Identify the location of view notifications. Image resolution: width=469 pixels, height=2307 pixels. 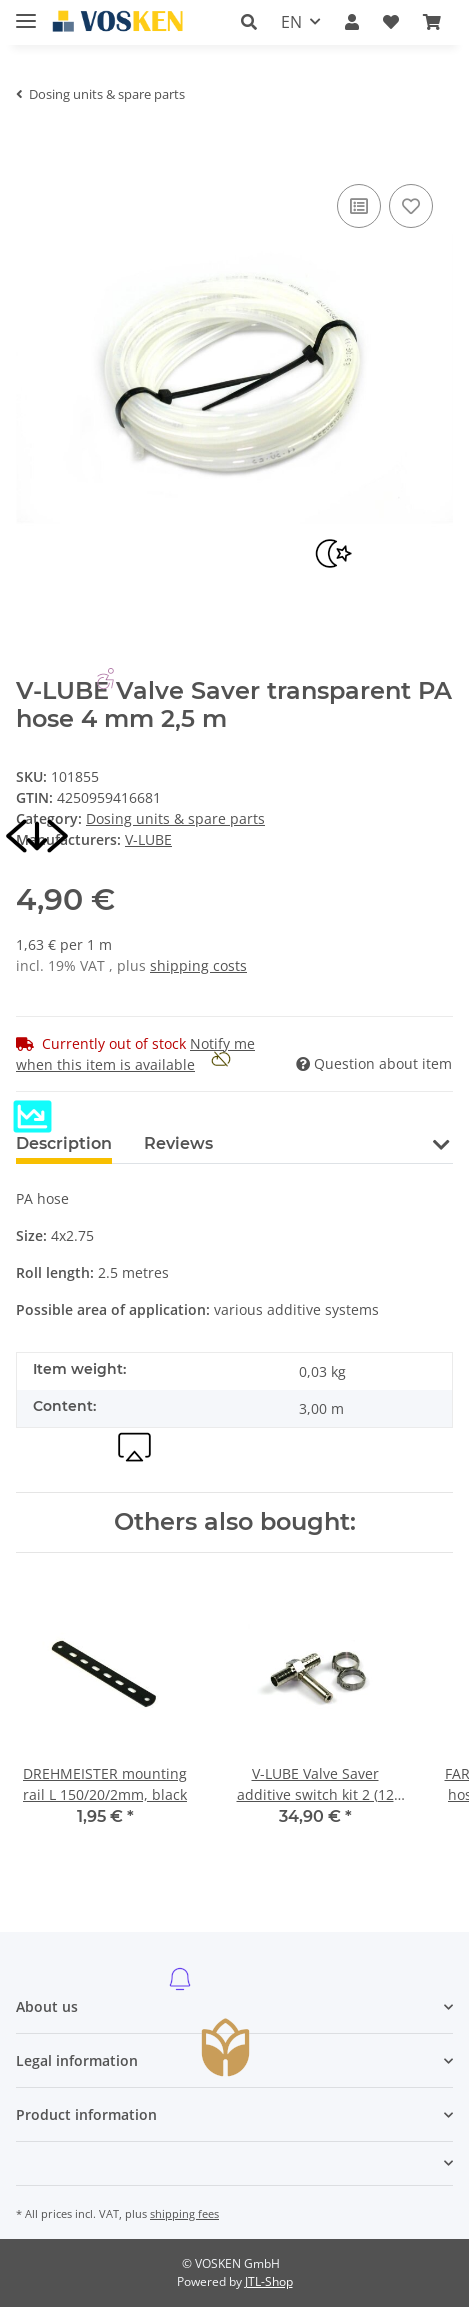
(180, 1979).